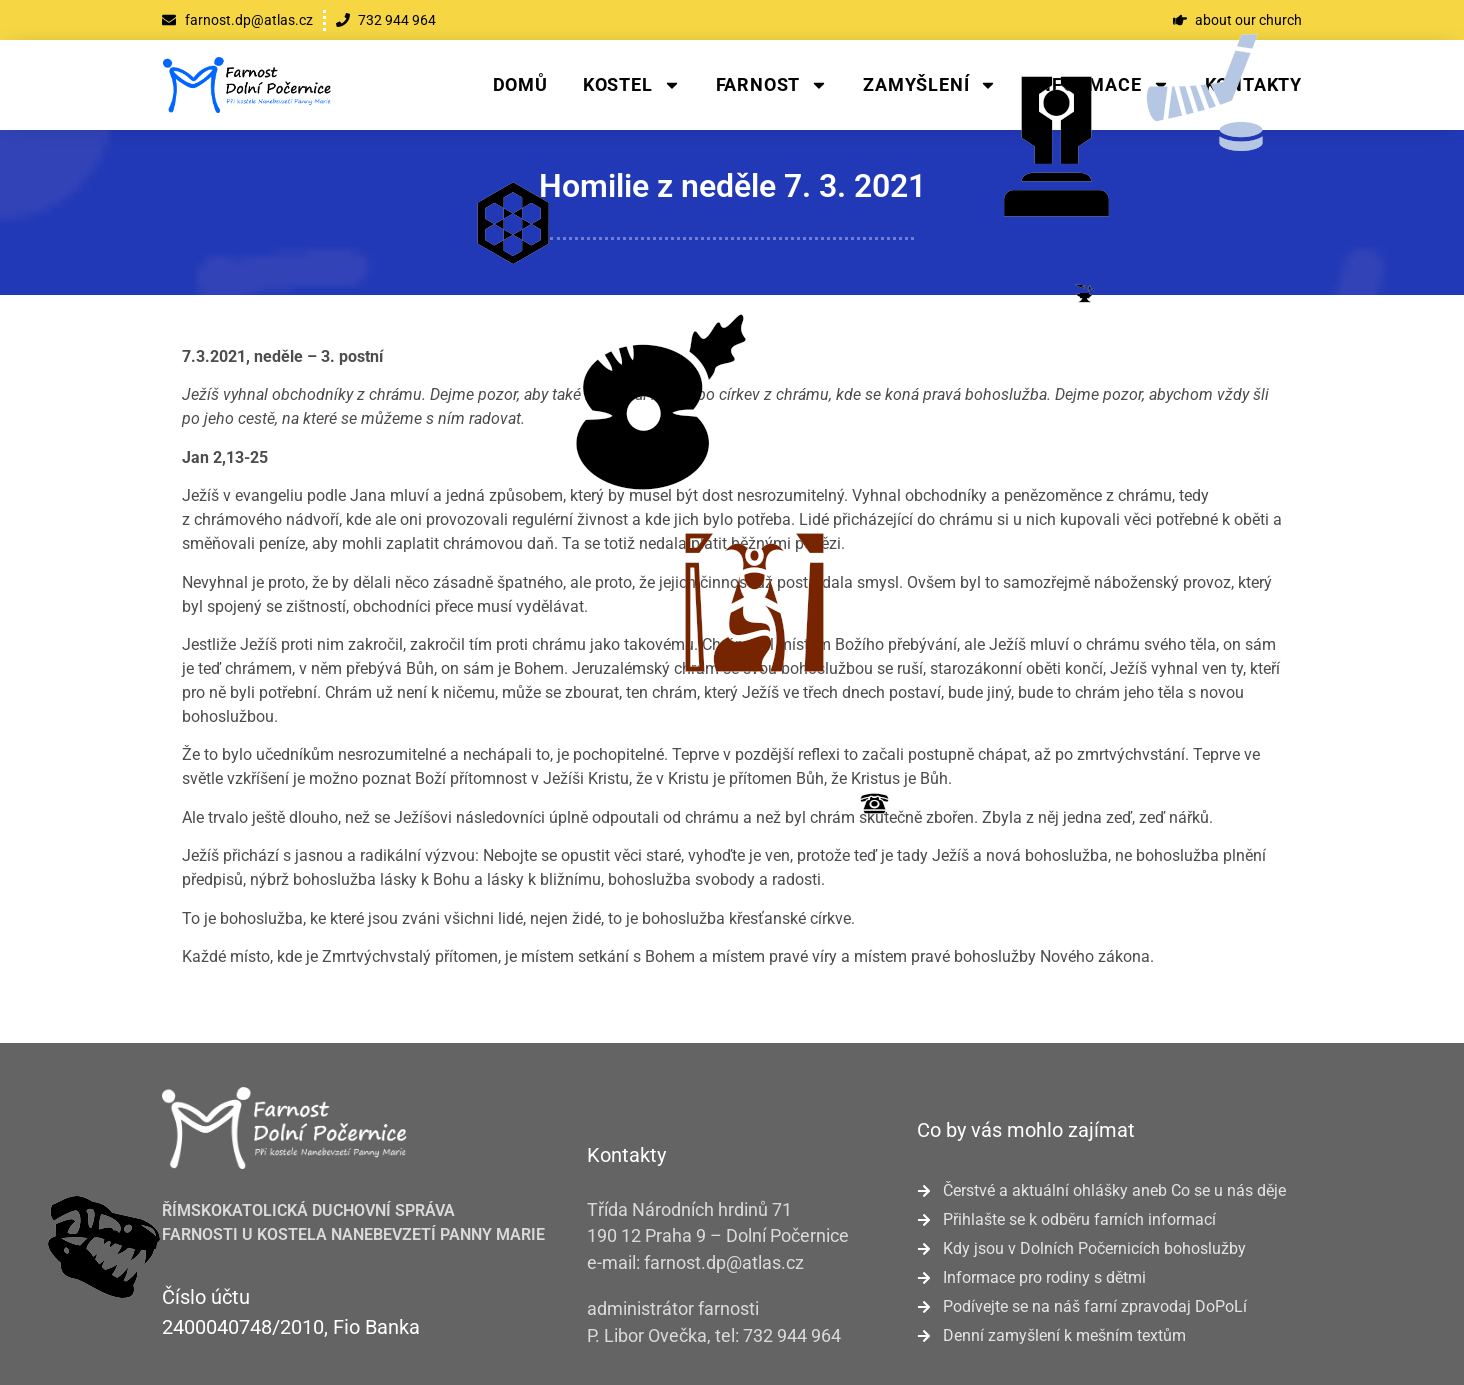 The image size is (1464, 1385). What do you see at coordinates (1056, 146) in the screenshot?
I see `tesla coil or electrical equipment icon` at bounding box center [1056, 146].